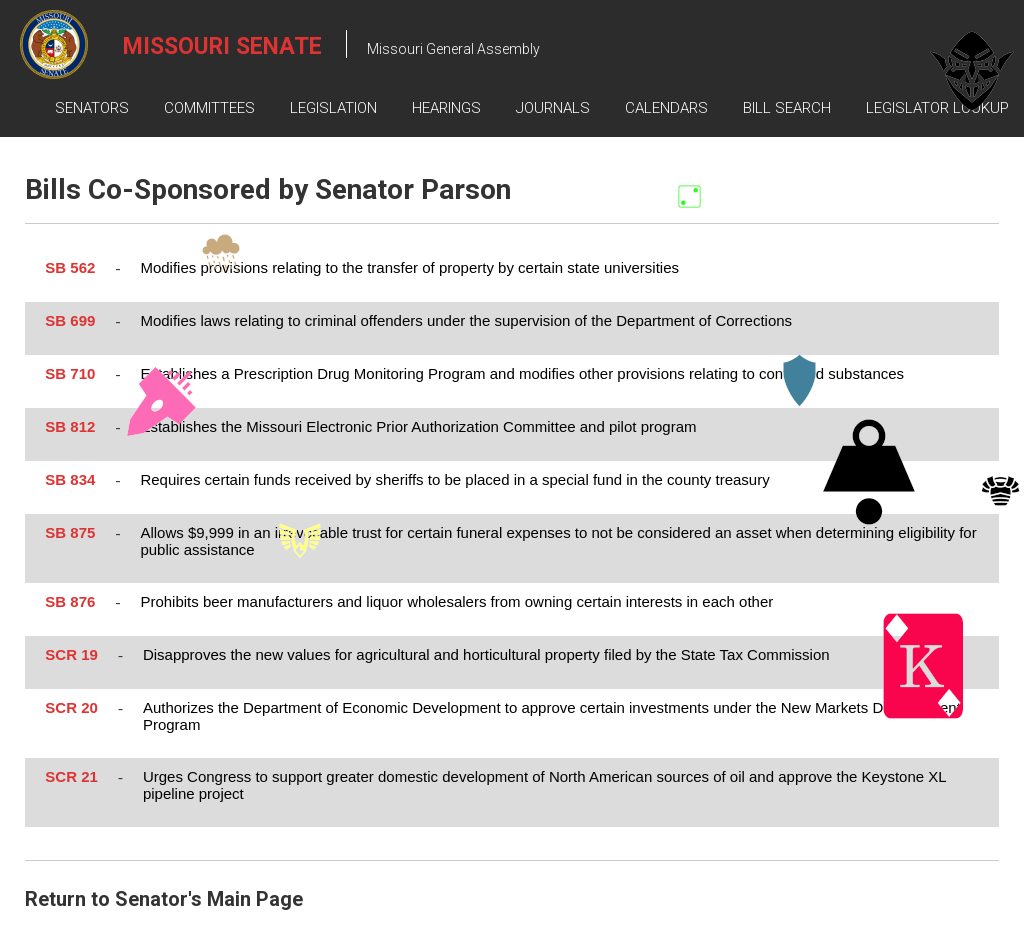 The image size is (1024, 947). I want to click on equip body armor, so click(1000, 490).